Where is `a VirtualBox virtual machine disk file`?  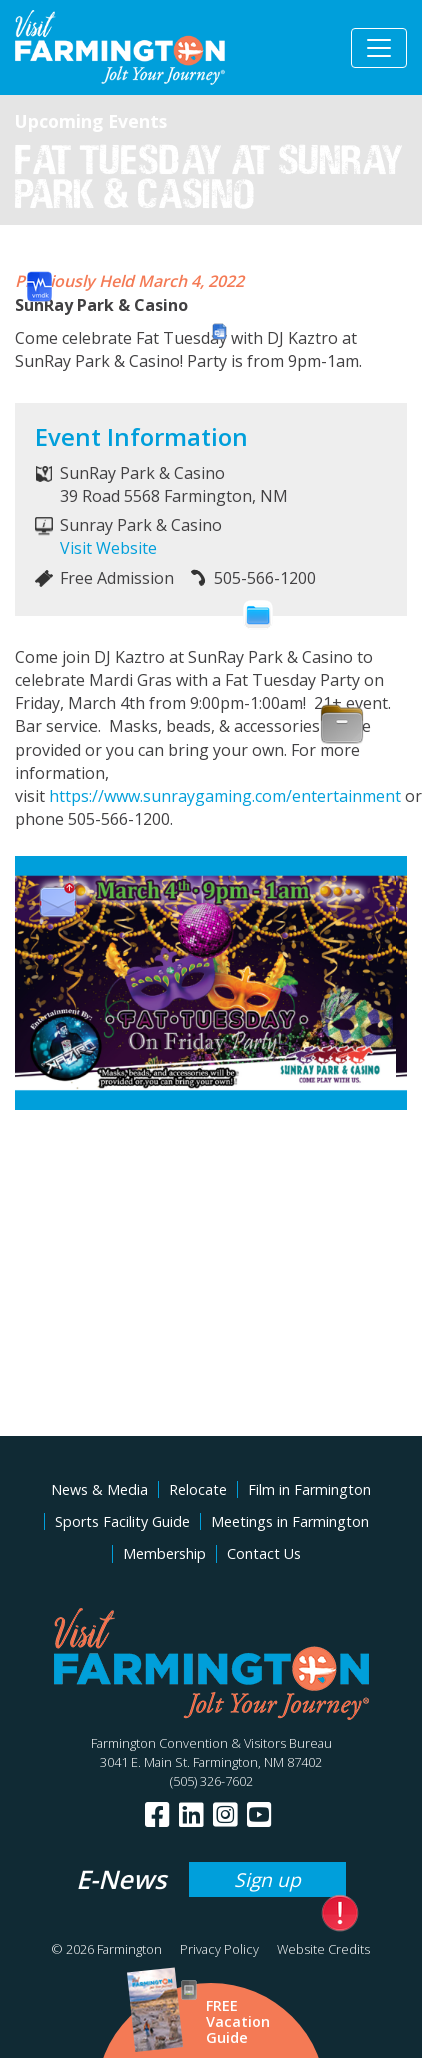
a VirtualBox virtual machine disk file is located at coordinates (39, 286).